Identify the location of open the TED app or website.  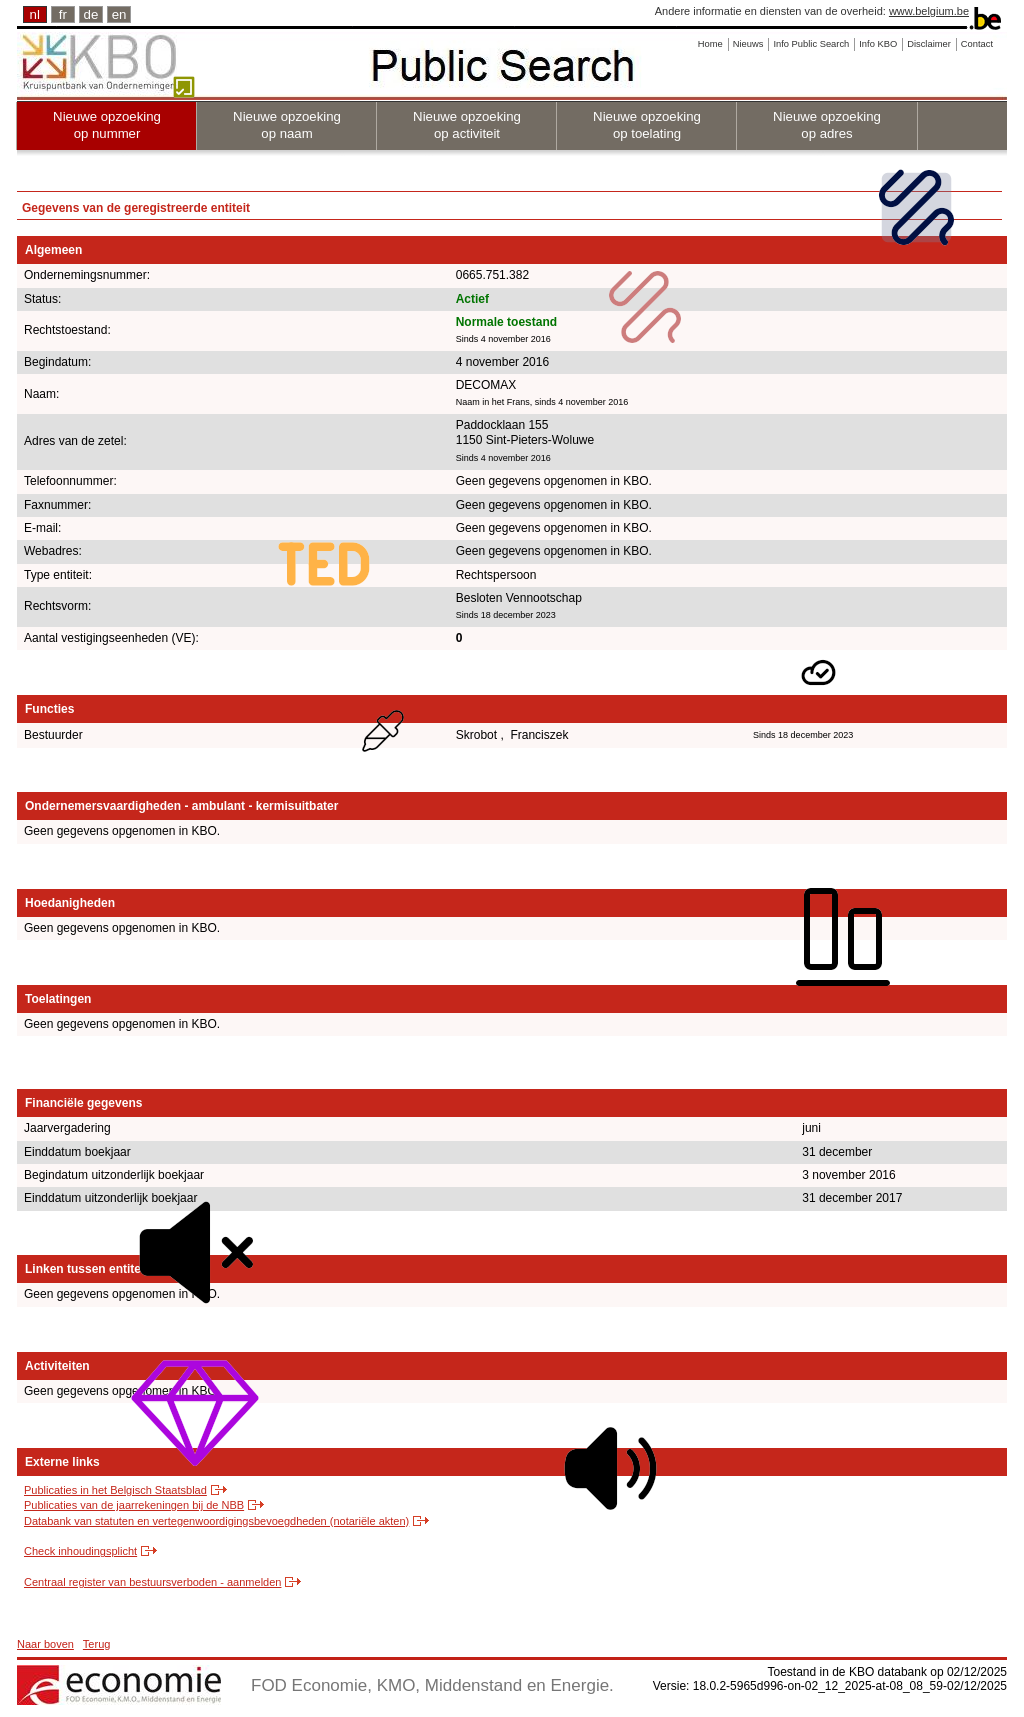
(326, 564).